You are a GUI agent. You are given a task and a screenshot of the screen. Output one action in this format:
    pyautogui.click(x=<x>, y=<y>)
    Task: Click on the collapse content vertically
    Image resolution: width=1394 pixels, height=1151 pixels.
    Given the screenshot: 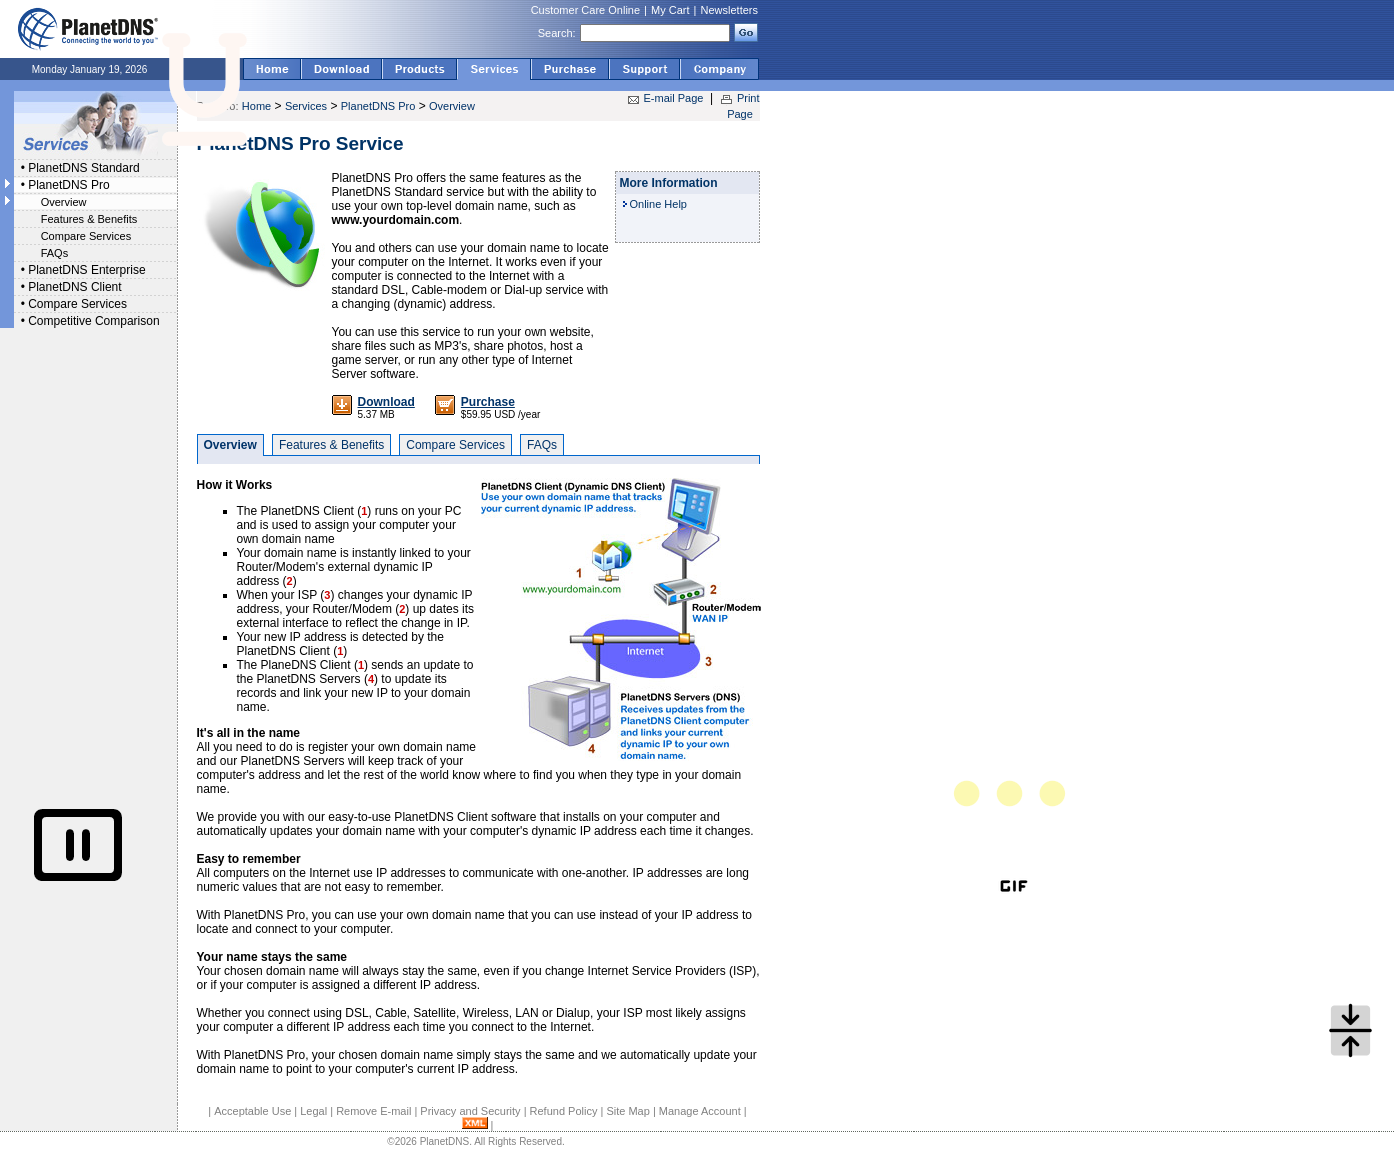 What is the action you would take?
    pyautogui.click(x=1350, y=1030)
    